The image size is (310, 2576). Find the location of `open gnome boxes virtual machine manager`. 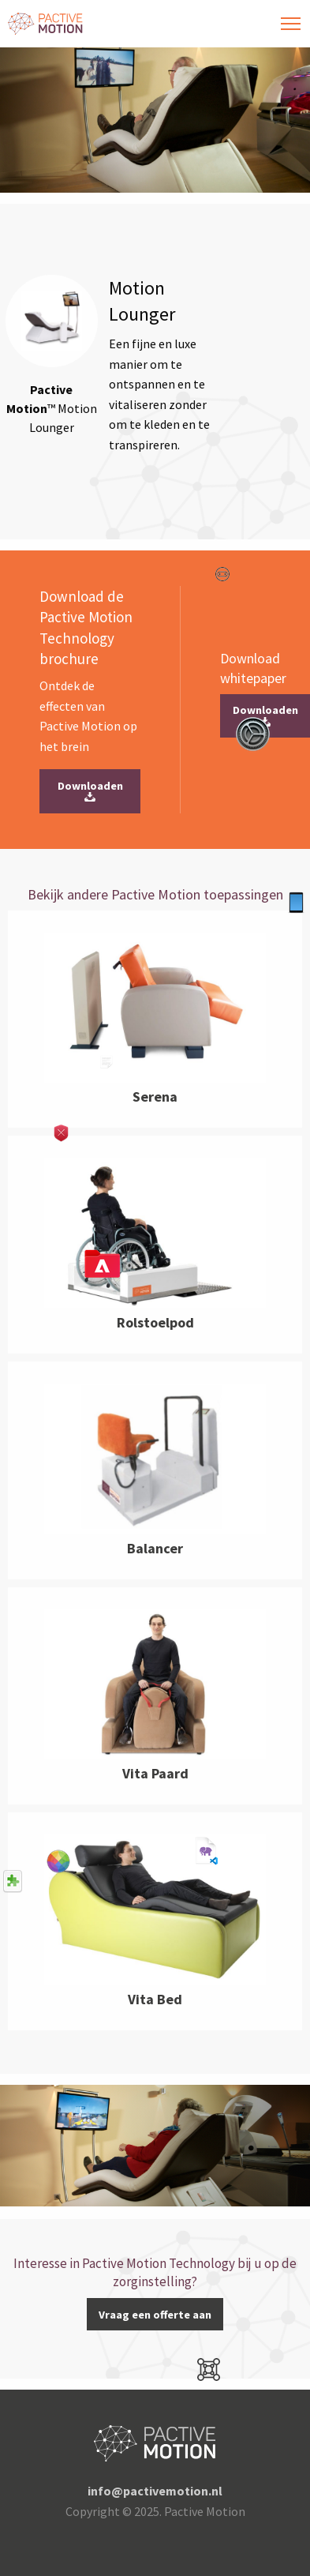

open gnome boxes virtual machine manager is located at coordinates (208, 2369).